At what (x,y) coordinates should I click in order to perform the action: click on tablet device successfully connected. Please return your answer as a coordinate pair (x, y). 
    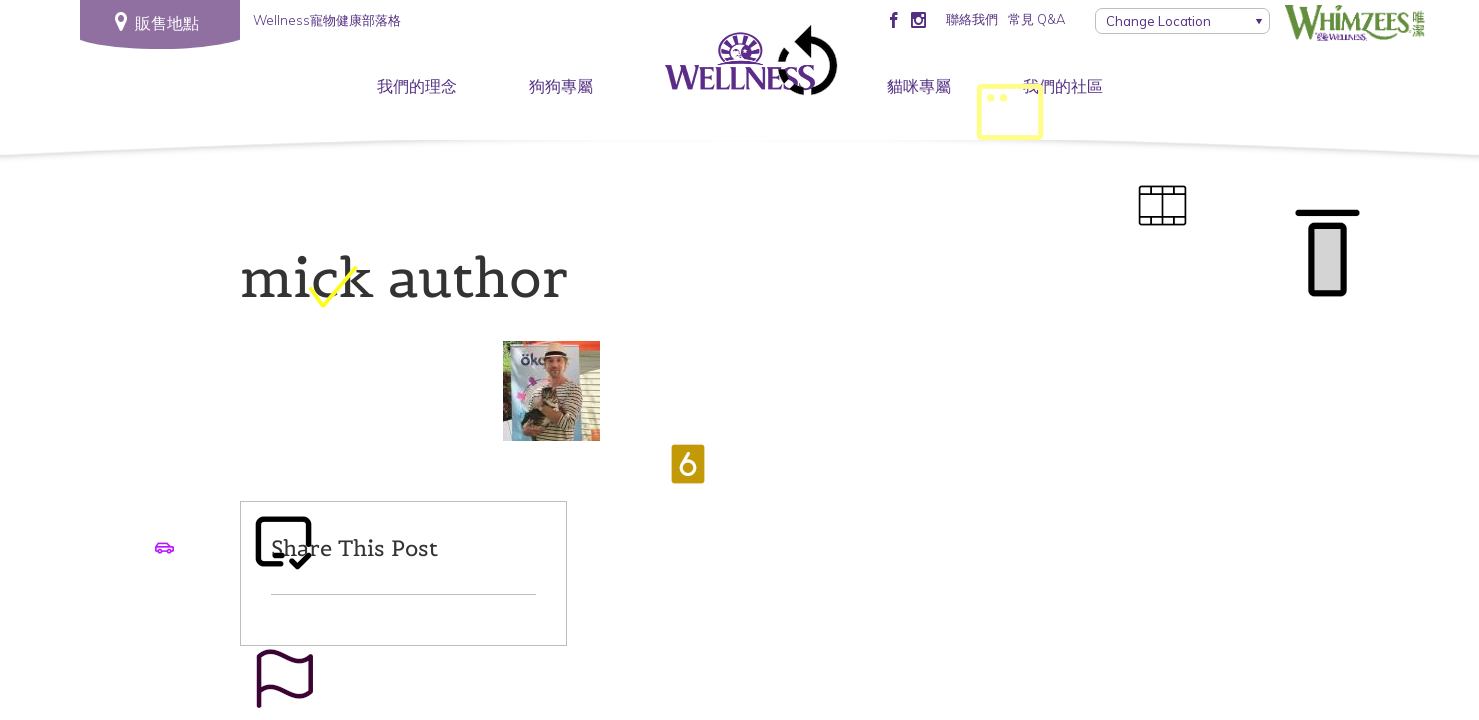
    Looking at the image, I should click on (283, 541).